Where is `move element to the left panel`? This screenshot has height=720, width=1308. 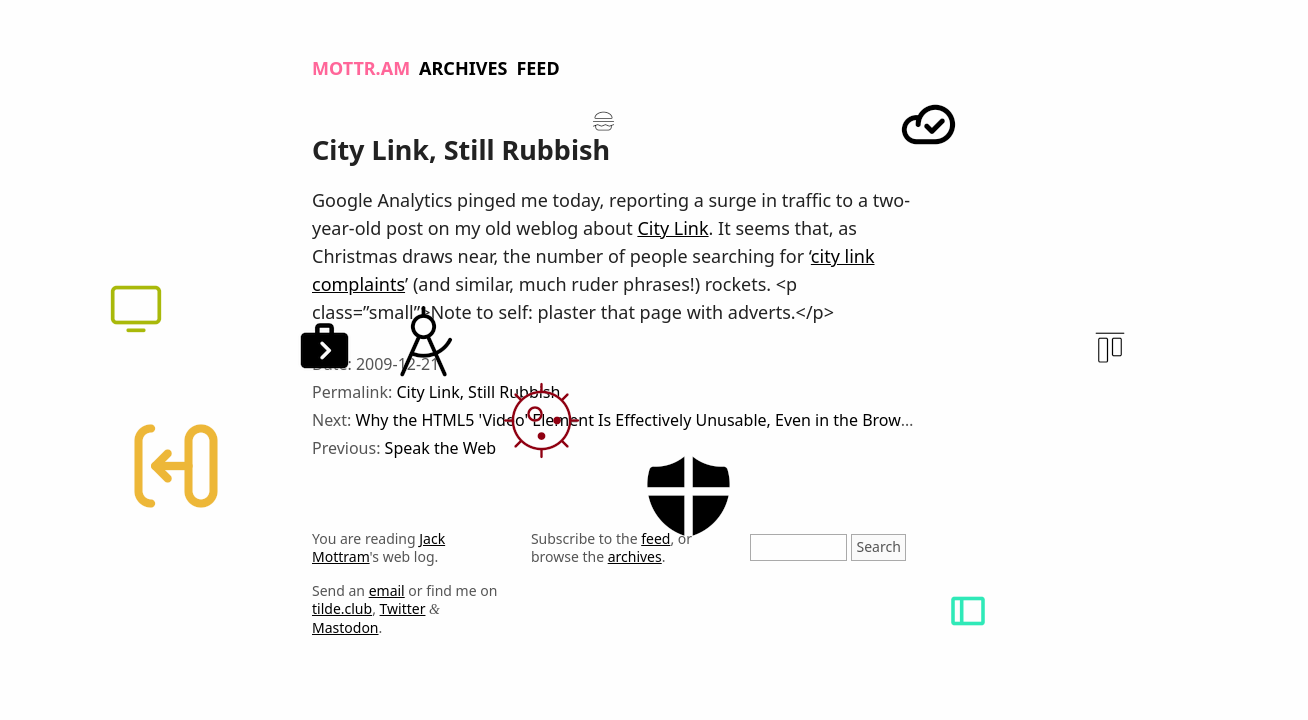 move element to the left panel is located at coordinates (176, 466).